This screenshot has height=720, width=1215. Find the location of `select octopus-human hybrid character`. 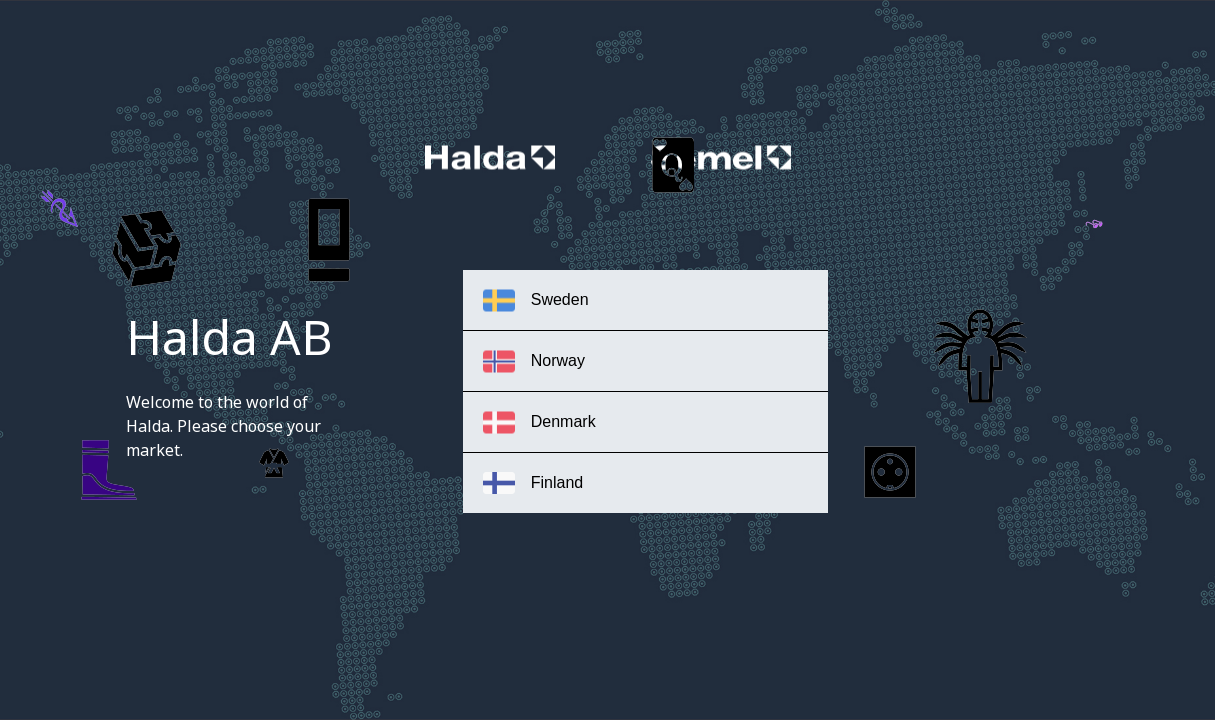

select octopus-human hybrid character is located at coordinates (980, 356).